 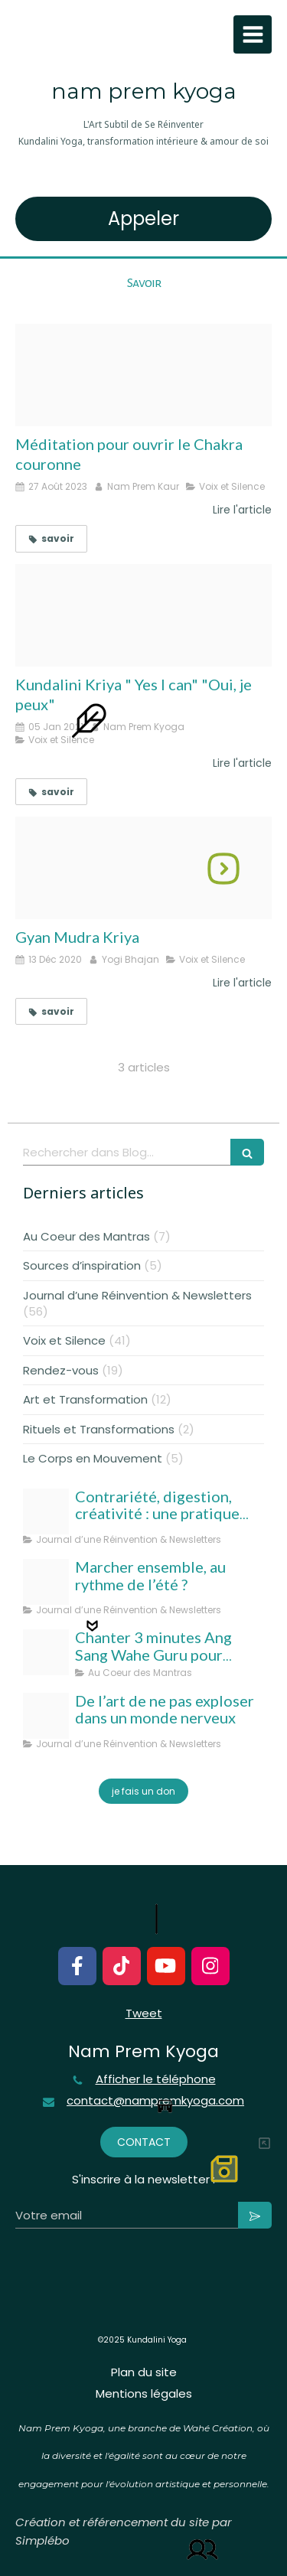 What do you see at coordinates (224, 2169) in the screenshot?
I see `save current file or document` at bounding box center [224, 2169].